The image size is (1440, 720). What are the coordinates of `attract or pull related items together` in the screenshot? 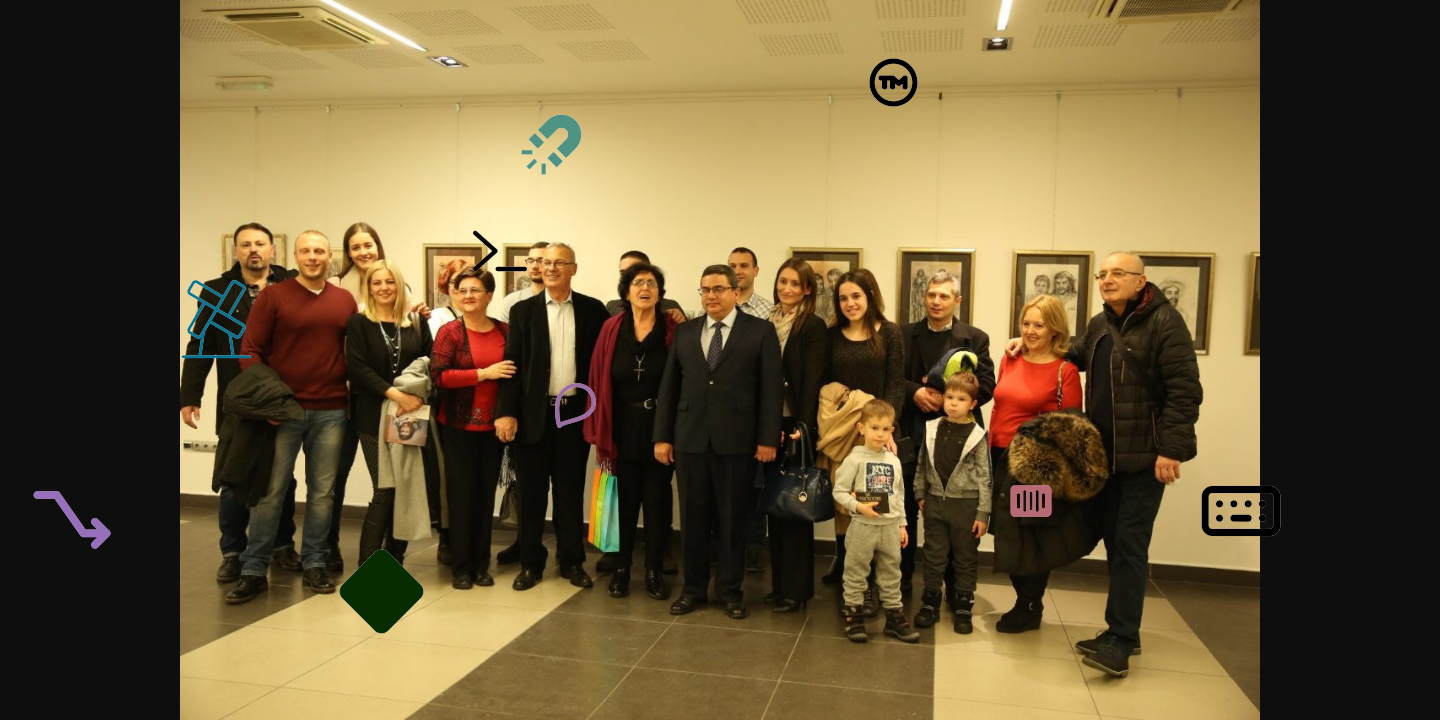 It's located at (552, 143).